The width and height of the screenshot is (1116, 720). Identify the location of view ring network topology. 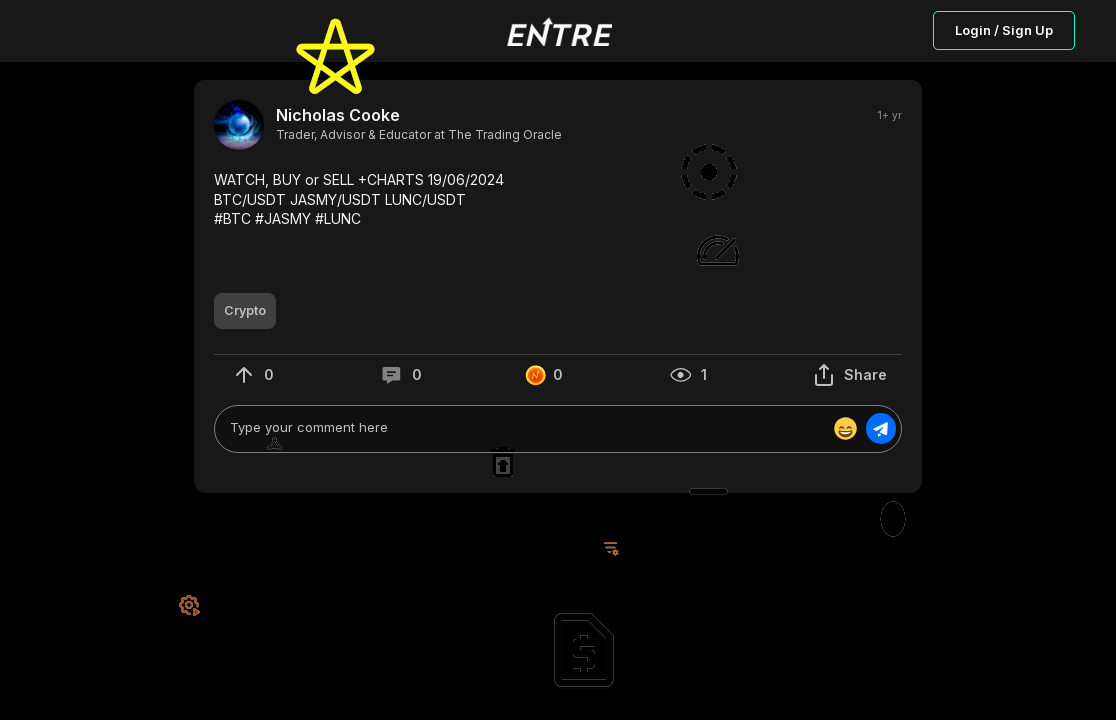
(274, 443).